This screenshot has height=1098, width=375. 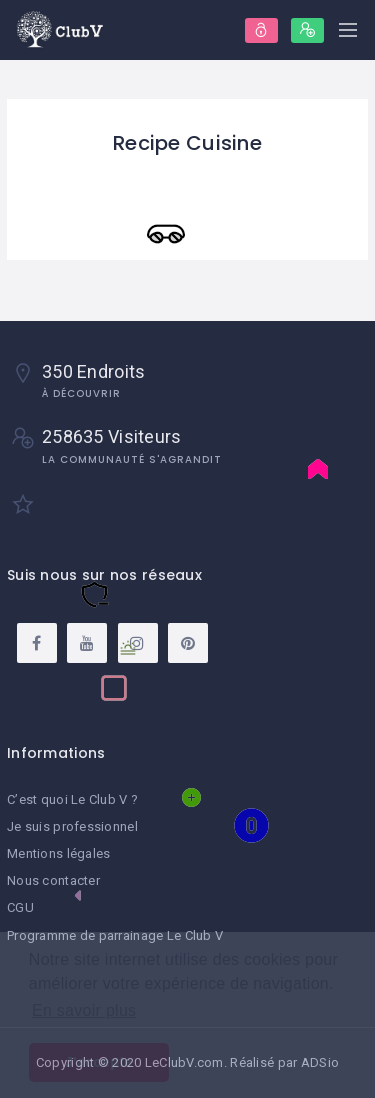 I want to click on define a selection area, so click(x=114, y=688).